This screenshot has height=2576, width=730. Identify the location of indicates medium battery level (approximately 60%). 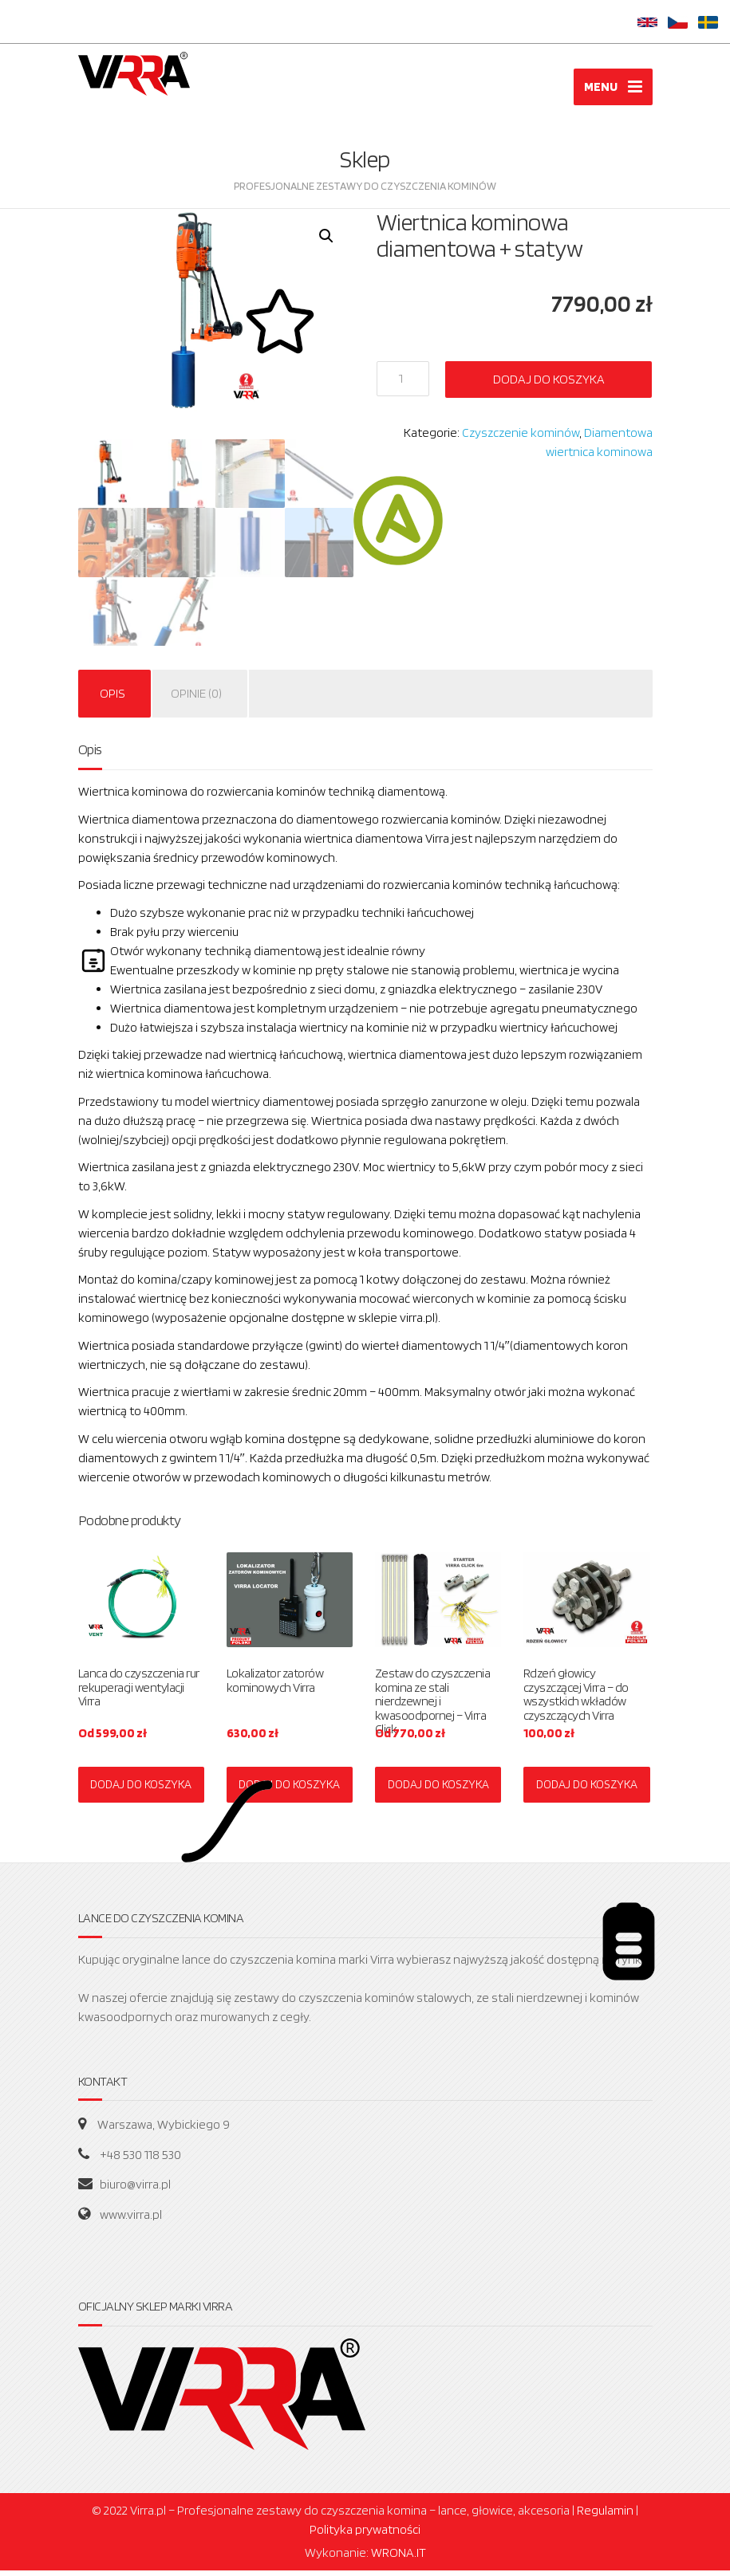
(629, 1941).